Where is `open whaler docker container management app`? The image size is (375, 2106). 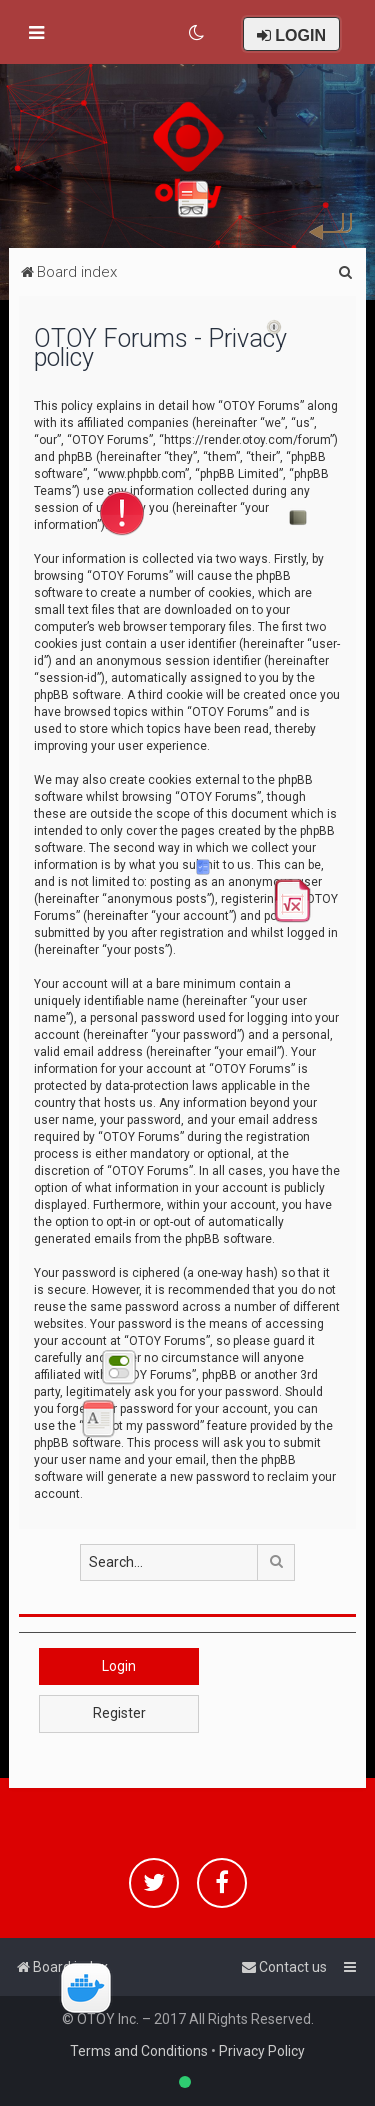
open whaler docker container management app is located at coordinates (86, 1987).